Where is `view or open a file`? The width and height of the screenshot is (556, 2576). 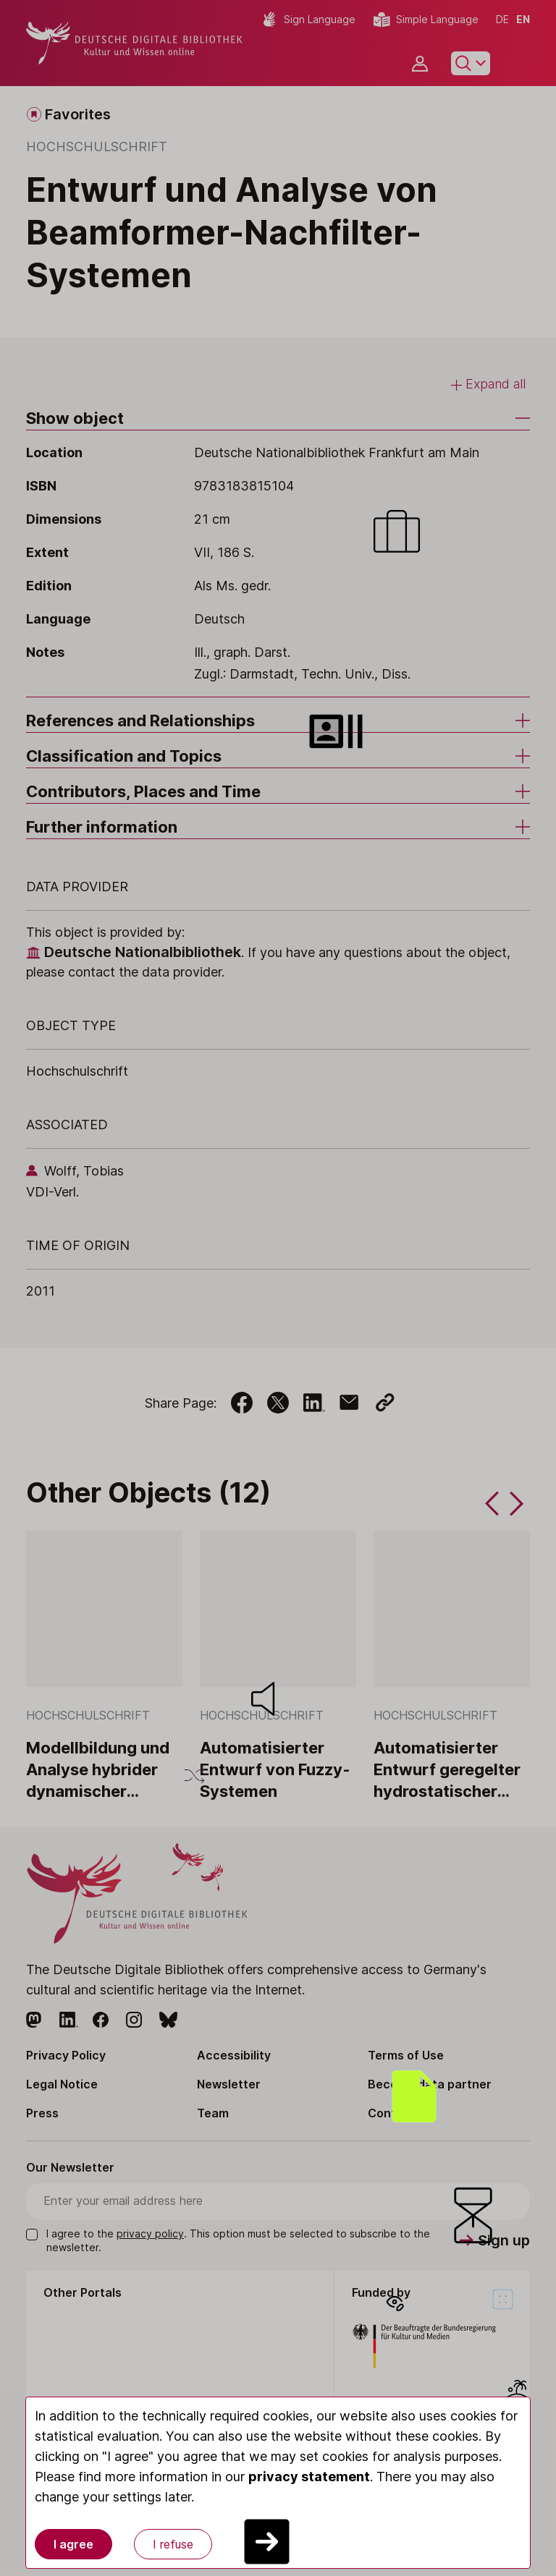
view or open a file is located at coordinates (414, 2096).